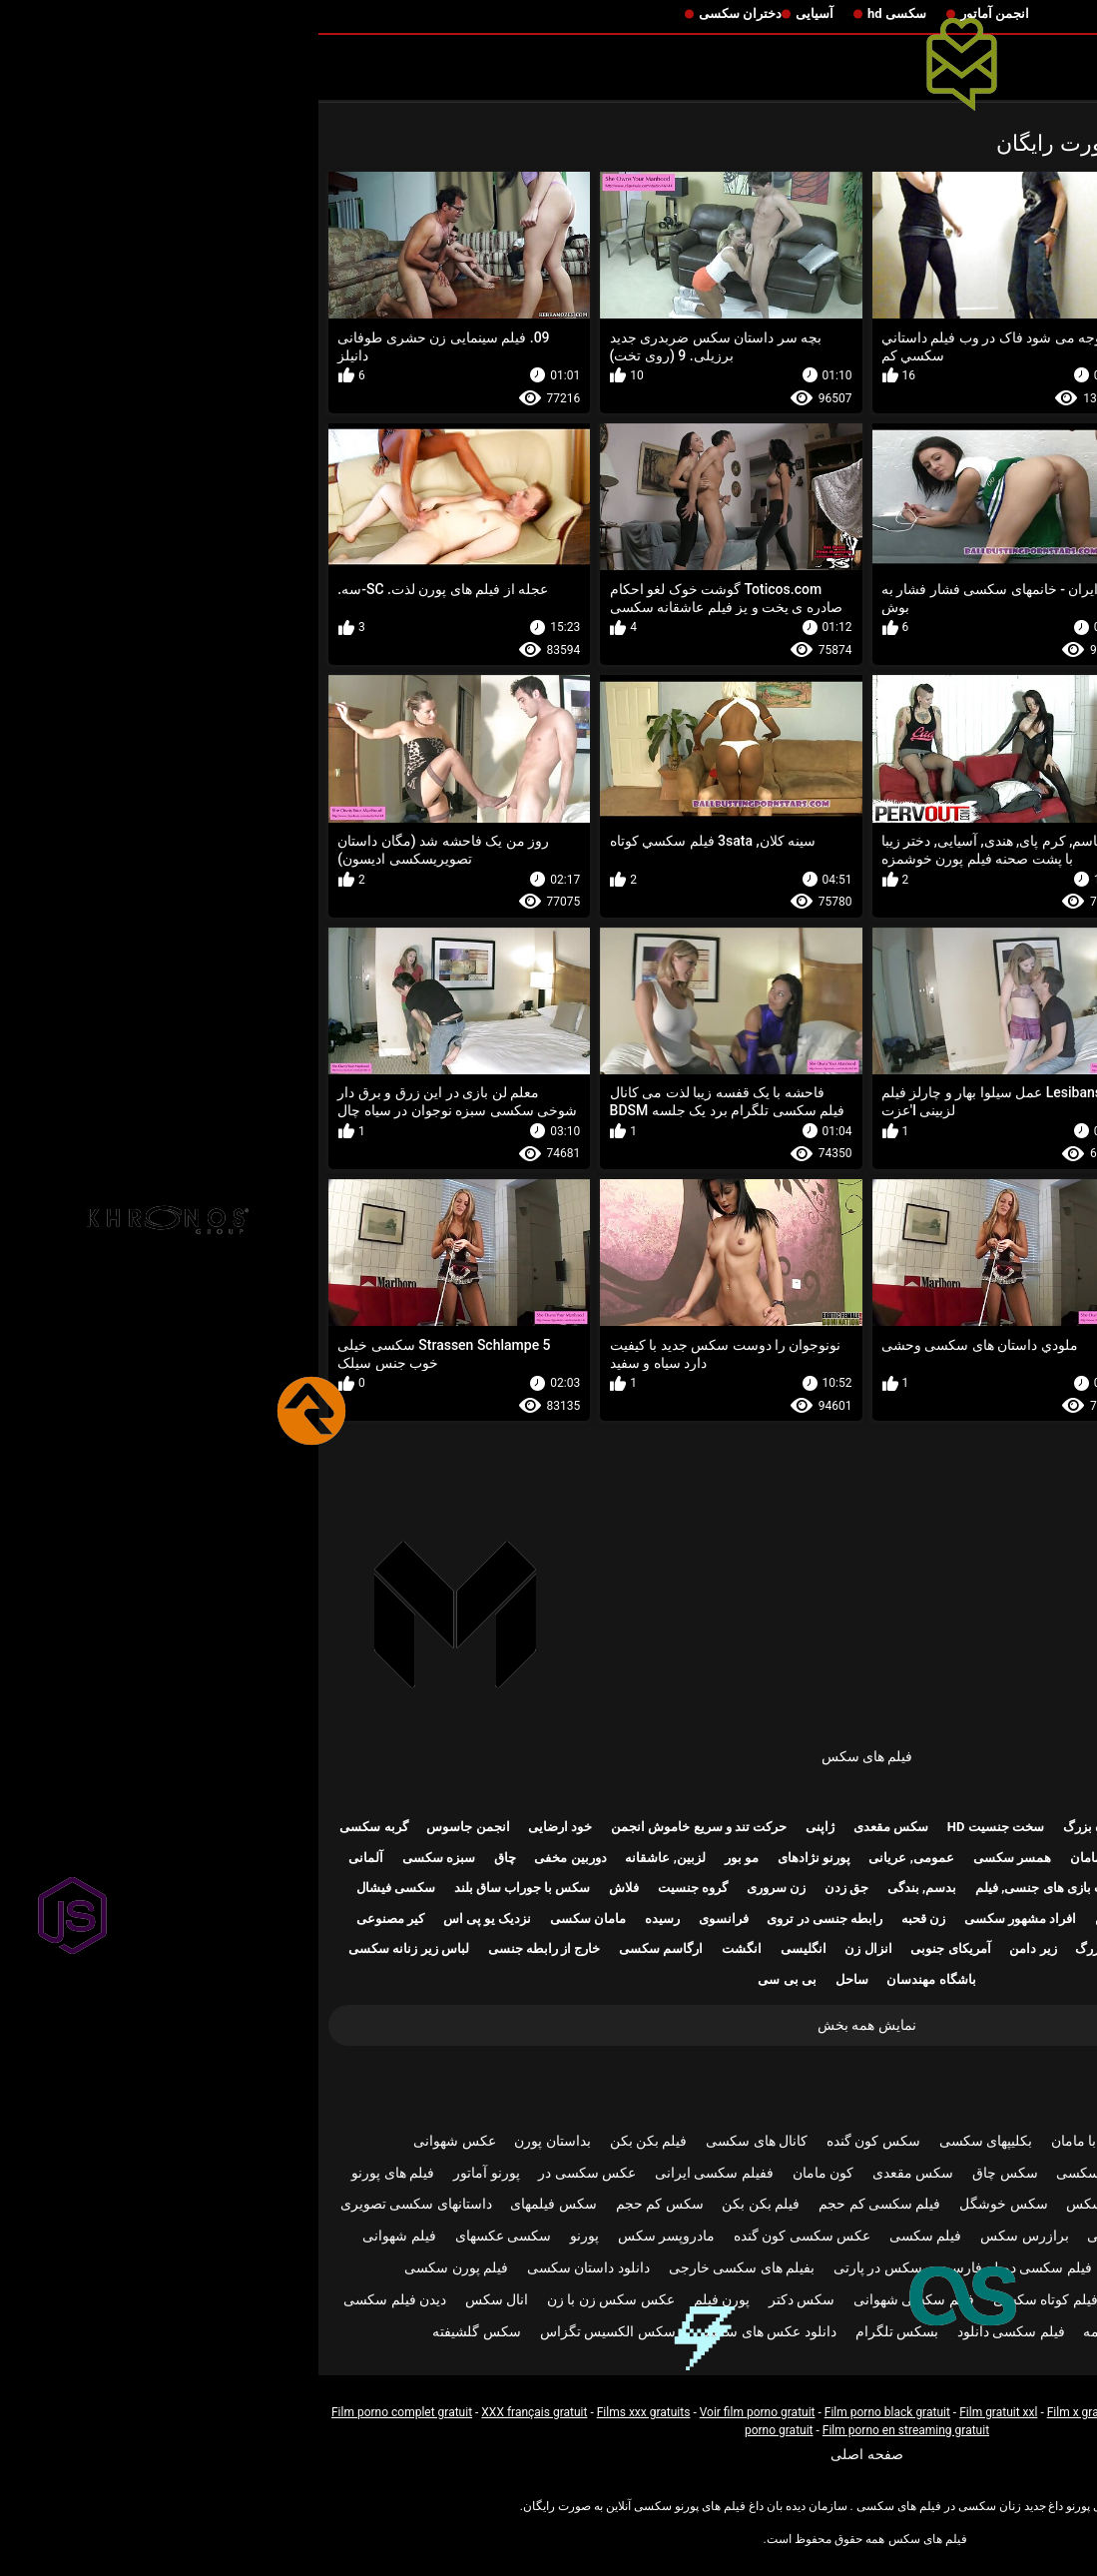  Describe the element at coordinates (705, 2338) in the screenshot. I see `open game jolt app or website` at that location.